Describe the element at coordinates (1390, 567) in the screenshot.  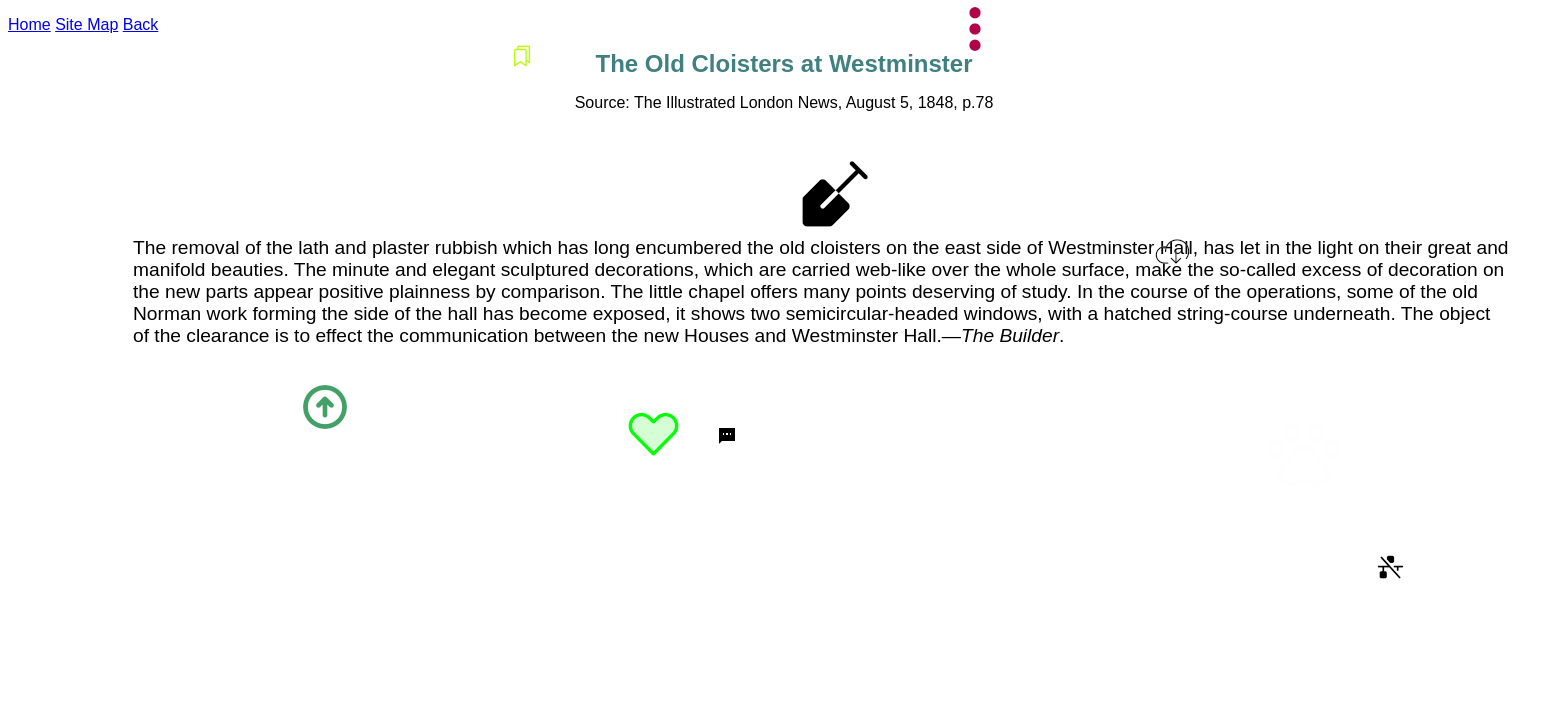
I see `indicates network connection unavailable` at that location.